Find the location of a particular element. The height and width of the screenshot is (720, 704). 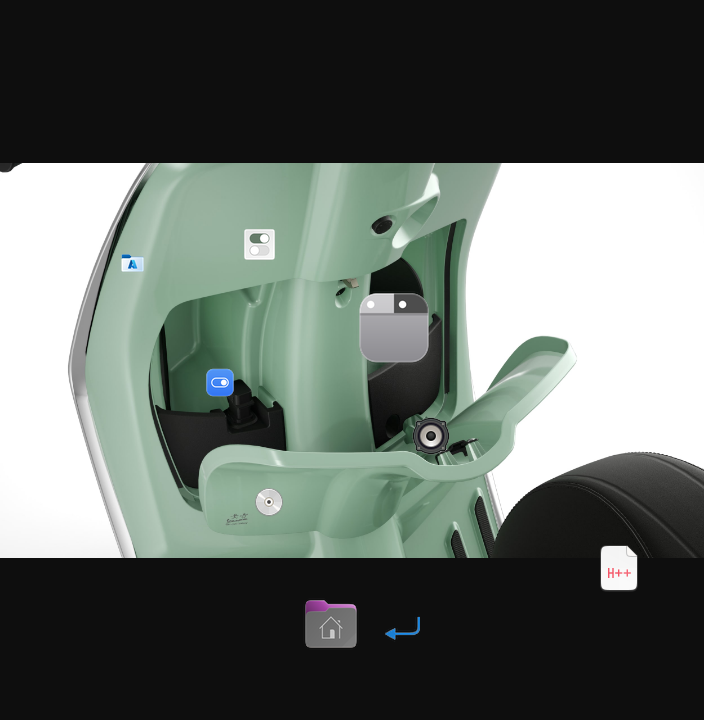

adjust speaker or audio output volume is located at coordinates (431, 436).